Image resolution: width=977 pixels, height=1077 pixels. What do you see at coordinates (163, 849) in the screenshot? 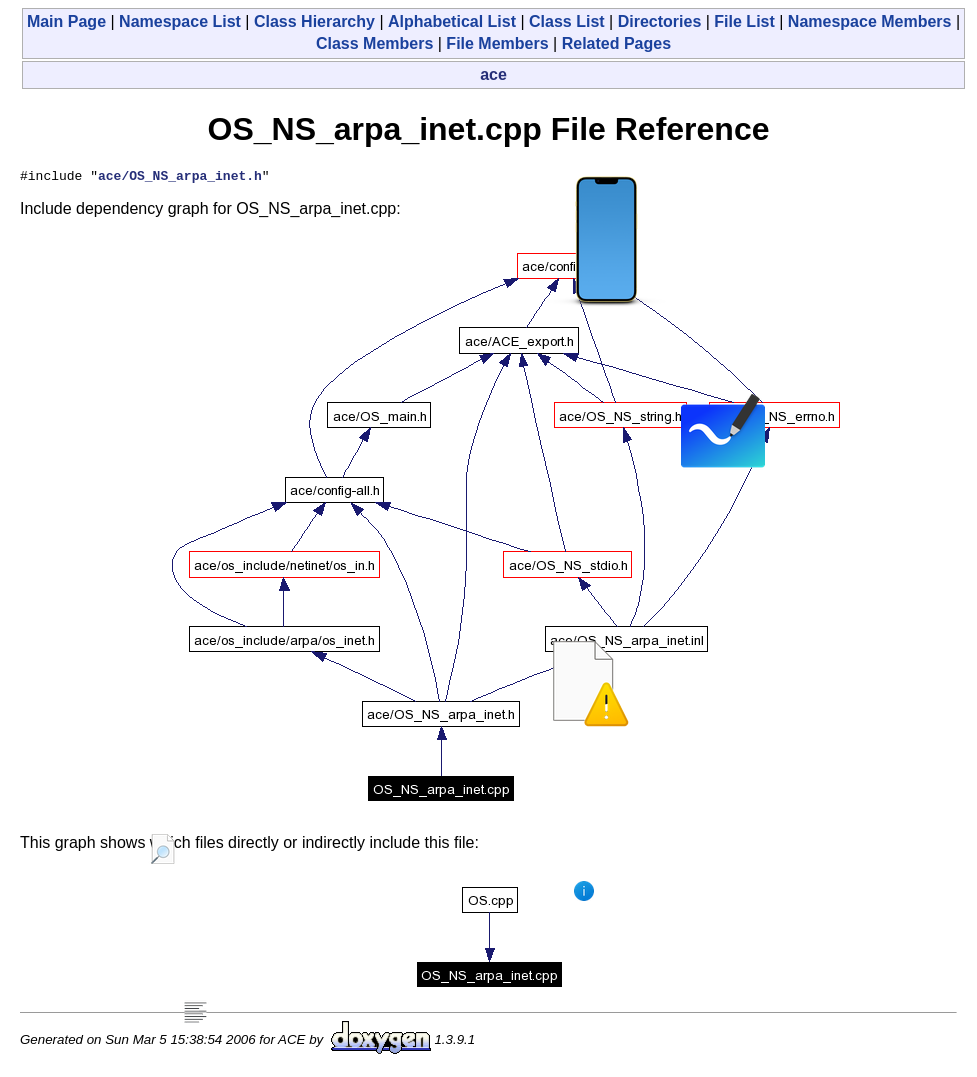
I see `search within a document or file` at bounding box center [163, 849].